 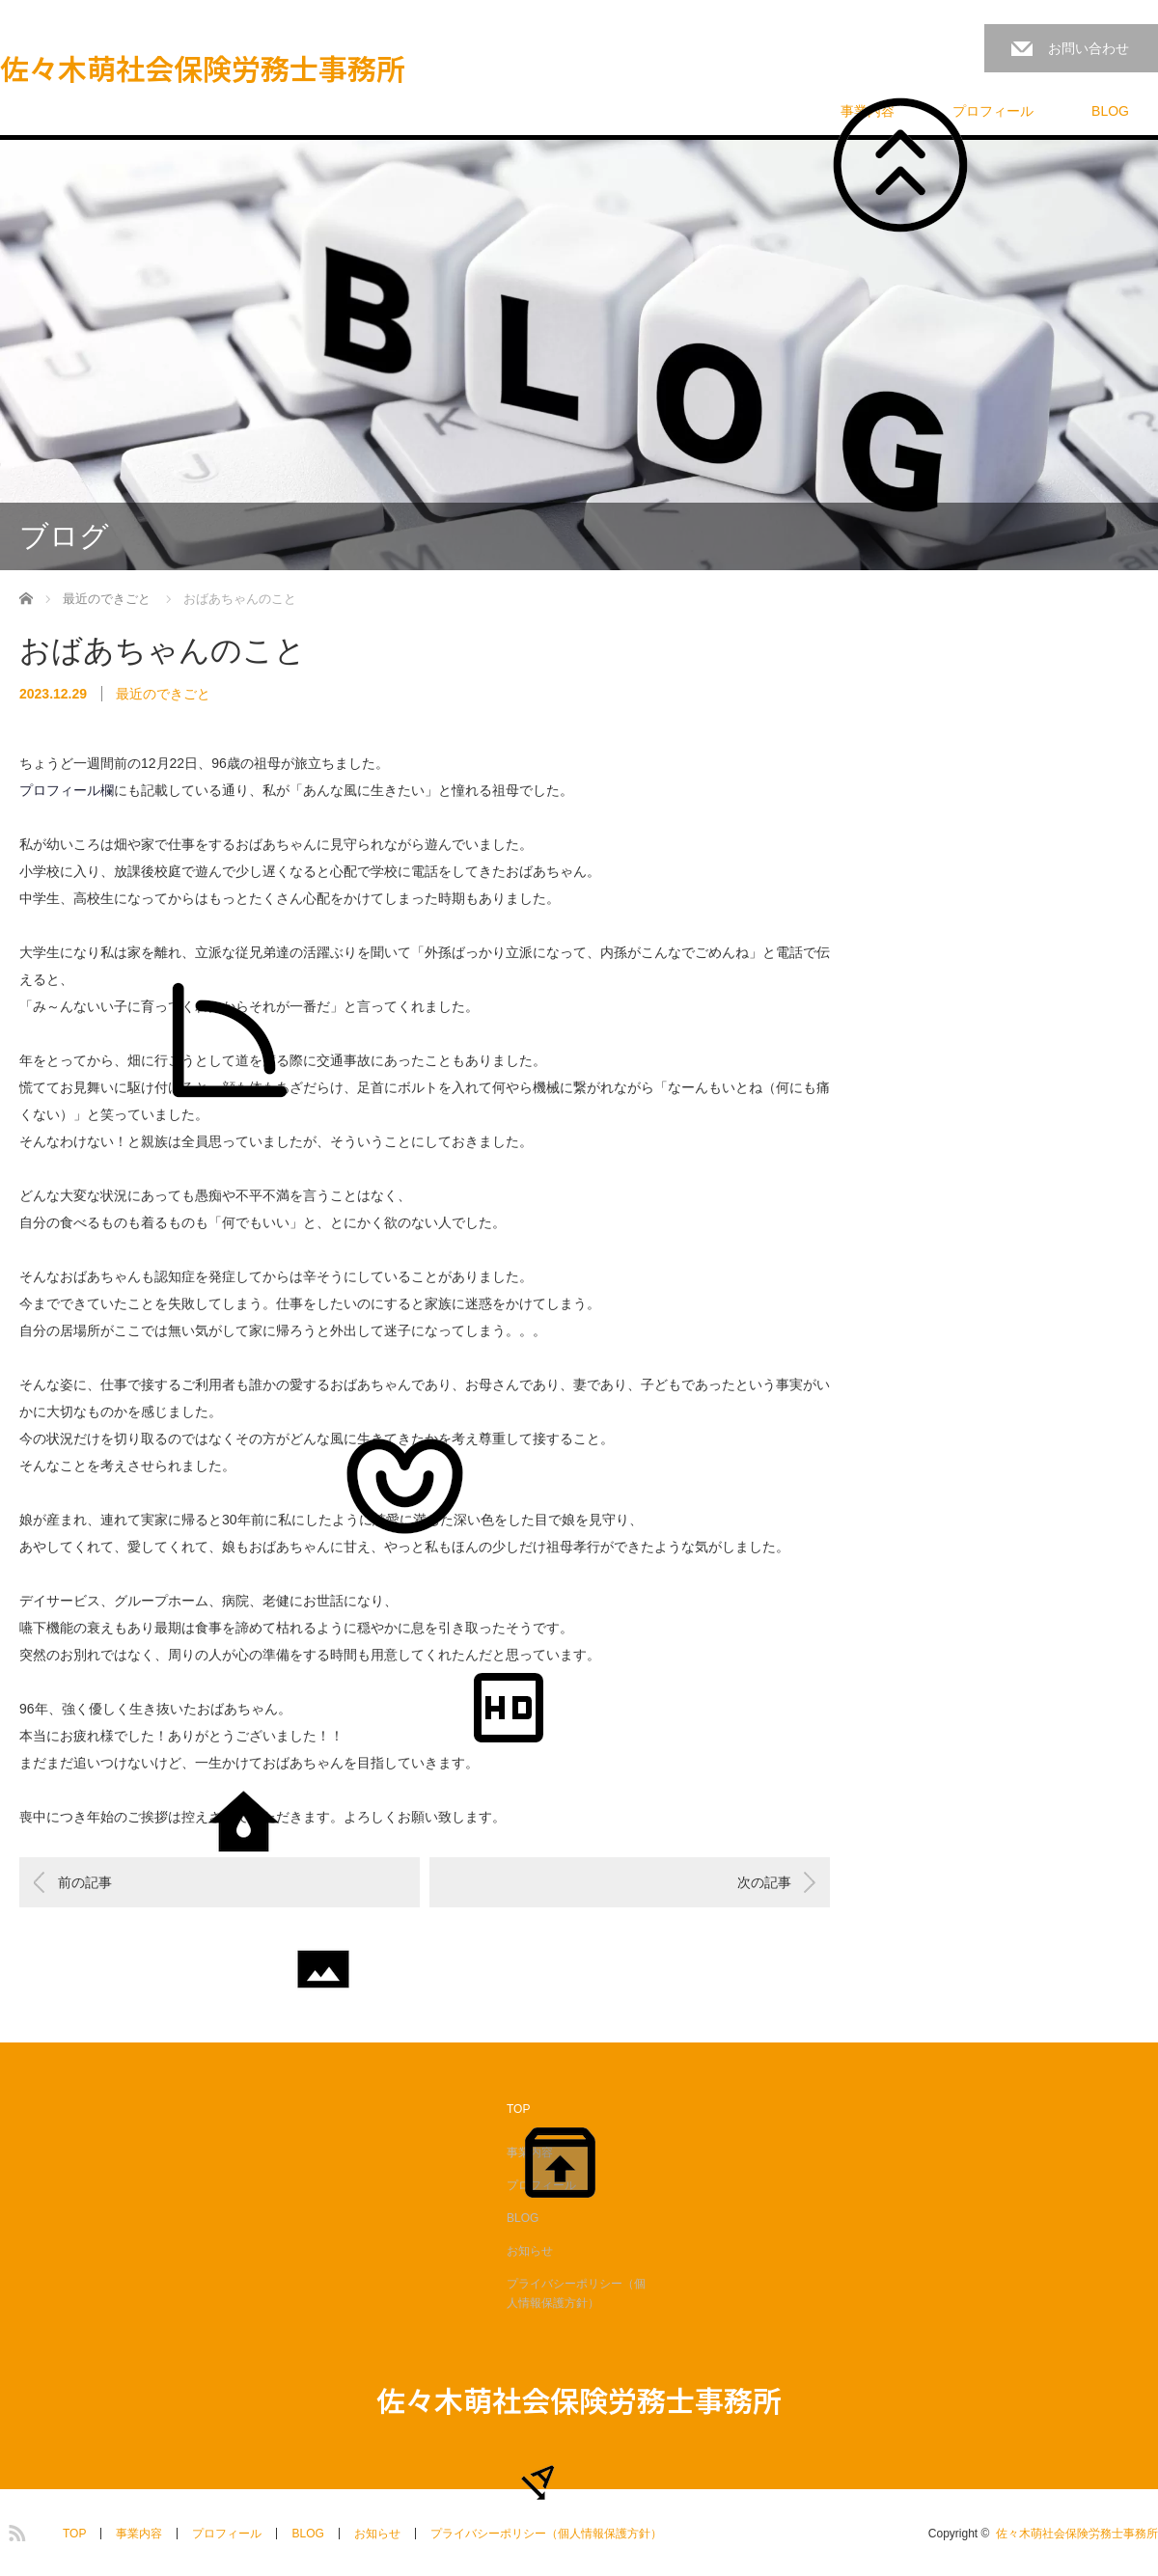 What do you see at coordinates (538, 2481) in the screenshot?
I see `rotate text at a downward angle` at bounding box center [538, 2481].